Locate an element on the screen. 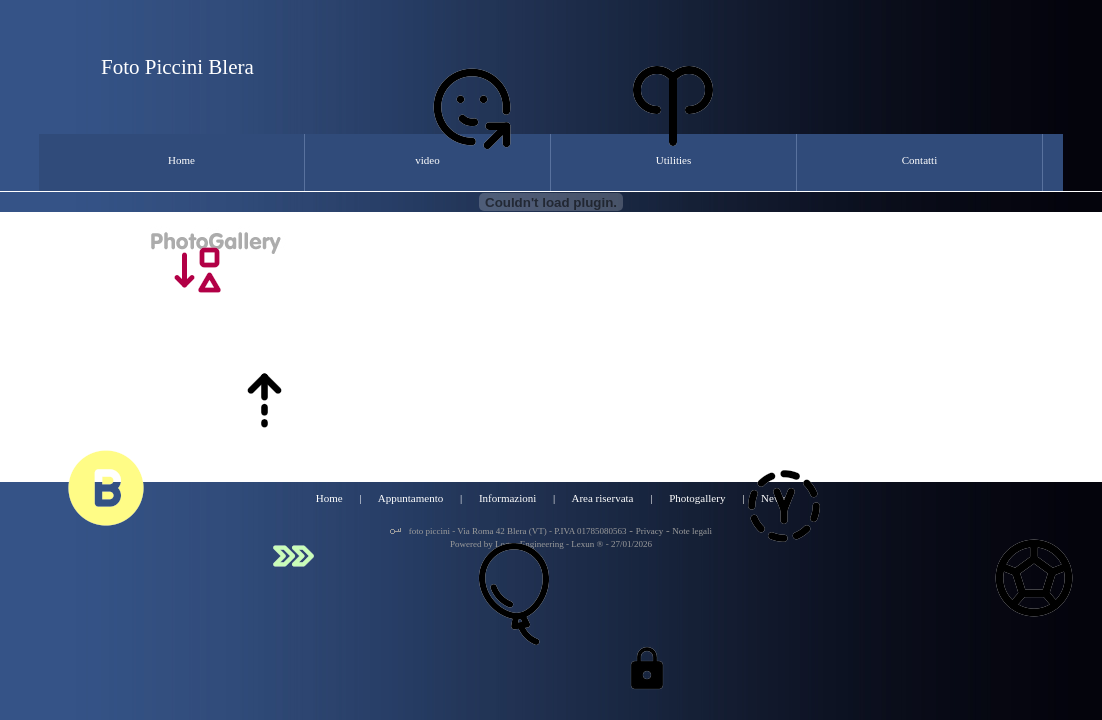 This screenshot has width=1102, height=720. indicates a pending or in-progress status for item Y is located at coordinates (784, 506).